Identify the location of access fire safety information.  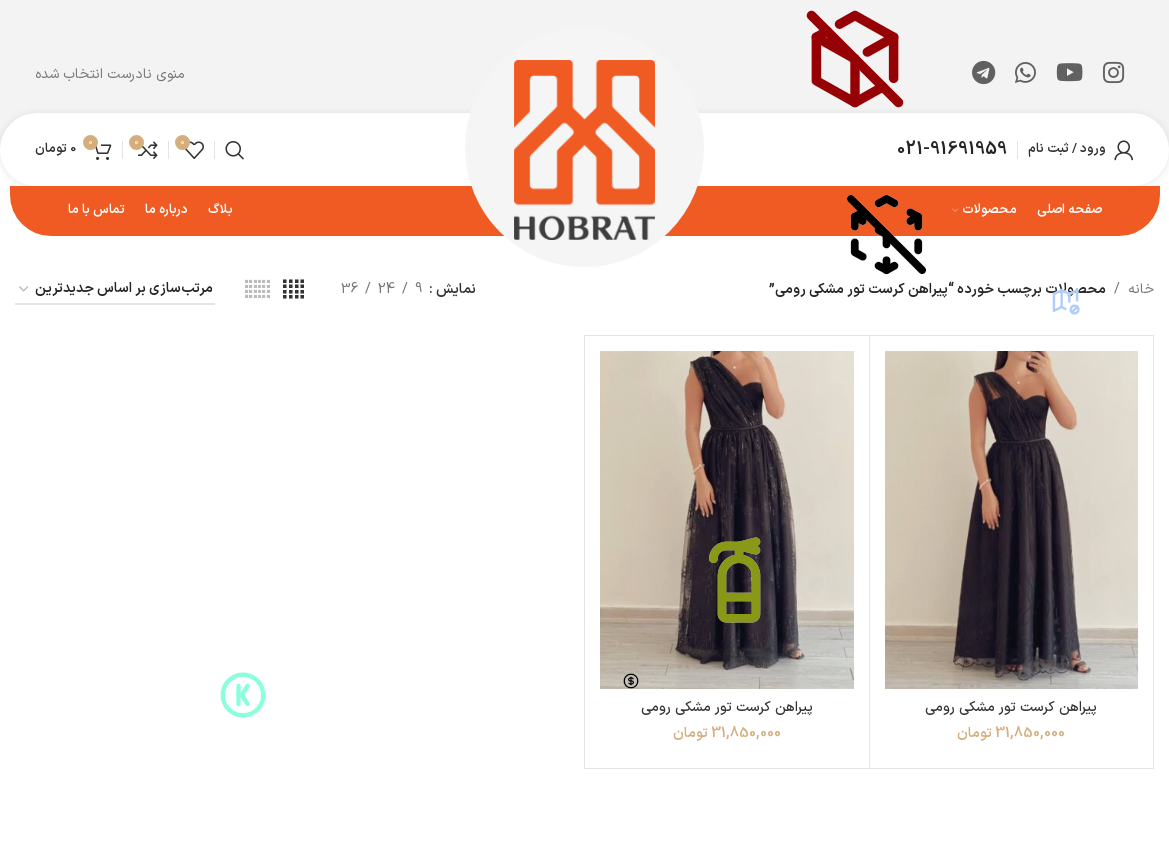
(739, 580).